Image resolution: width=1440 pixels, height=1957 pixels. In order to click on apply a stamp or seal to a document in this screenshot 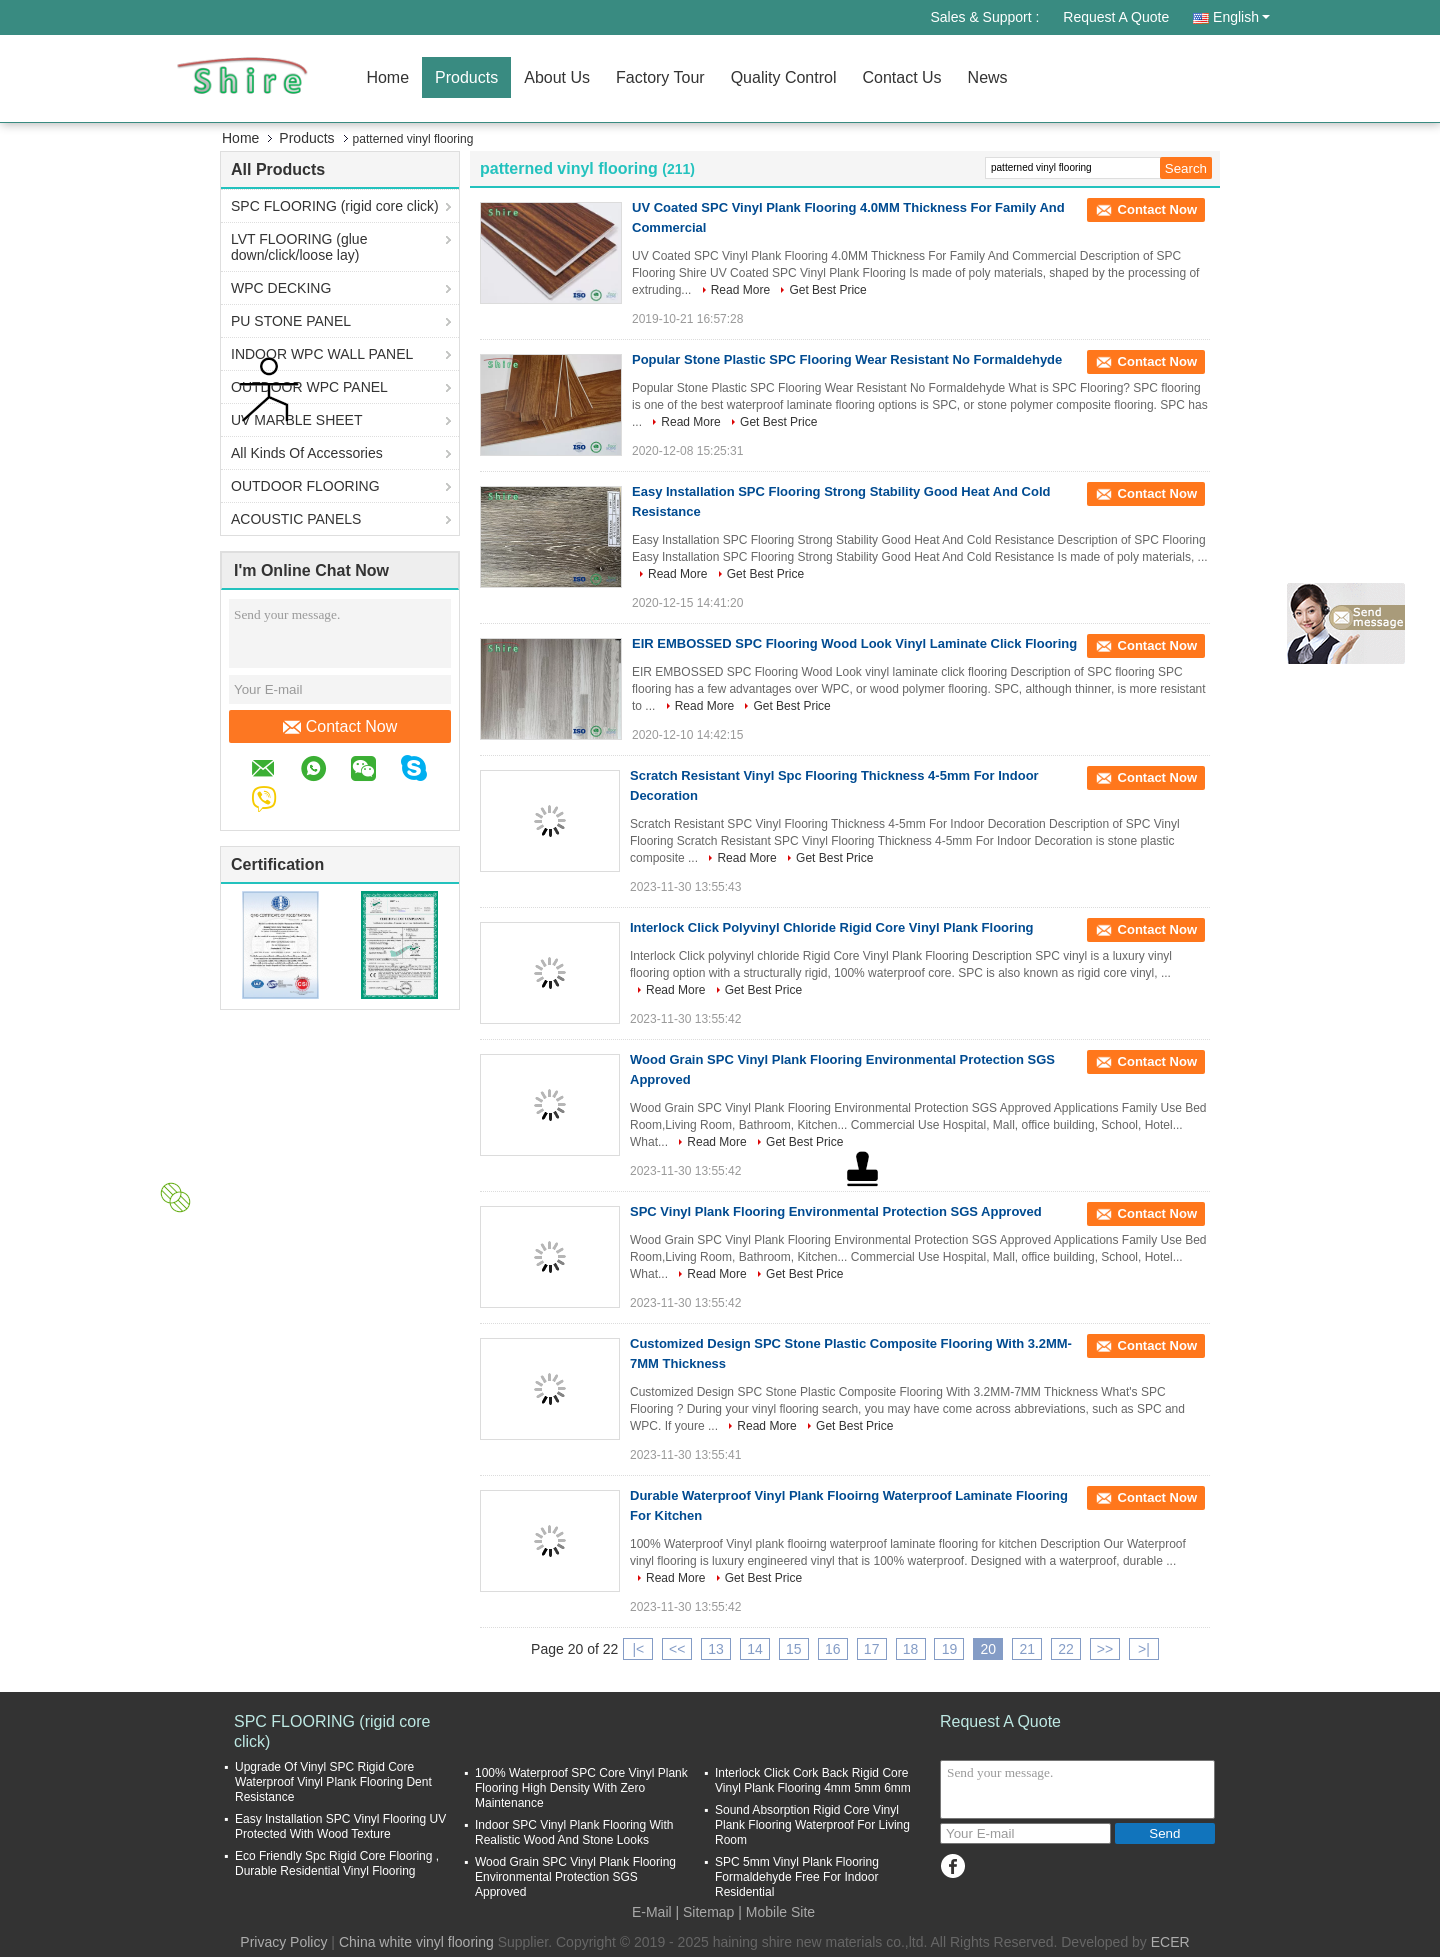, I will do `click(862, 1169)`.